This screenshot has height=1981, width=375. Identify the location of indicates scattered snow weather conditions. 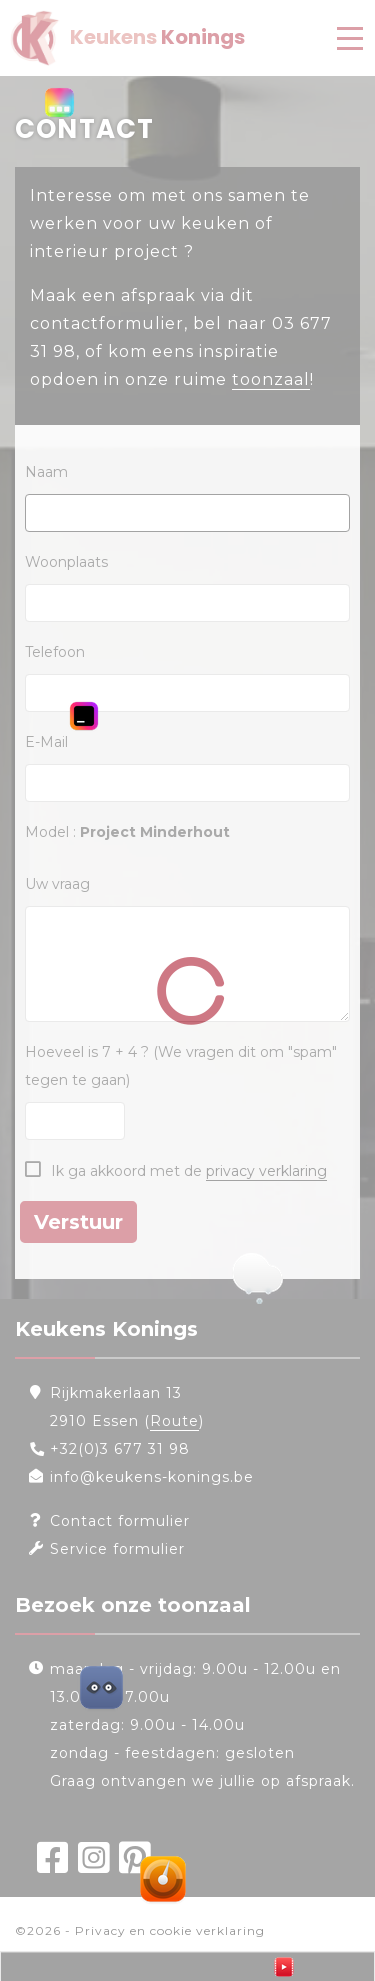
(257, 1278).